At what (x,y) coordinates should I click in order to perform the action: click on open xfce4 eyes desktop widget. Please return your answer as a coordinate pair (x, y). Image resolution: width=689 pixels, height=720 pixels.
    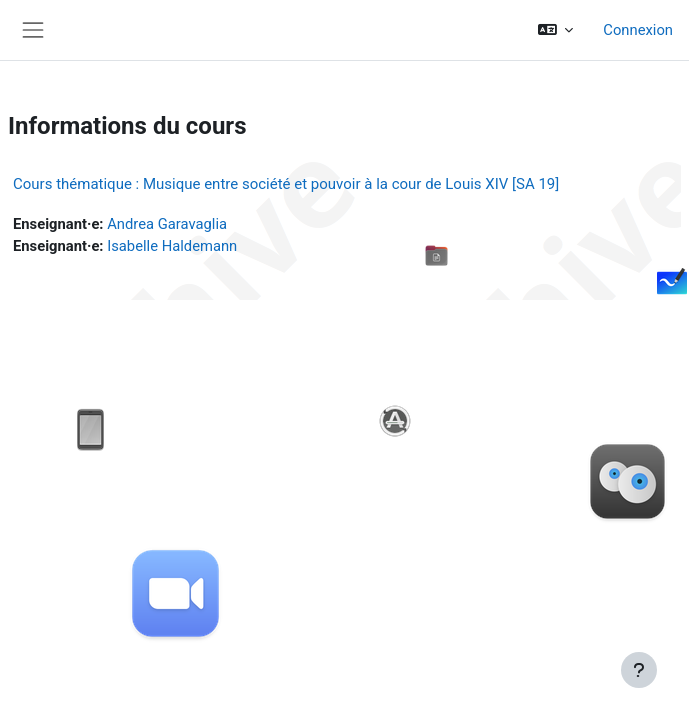
    Looking at the image, I should click on (627, 481).